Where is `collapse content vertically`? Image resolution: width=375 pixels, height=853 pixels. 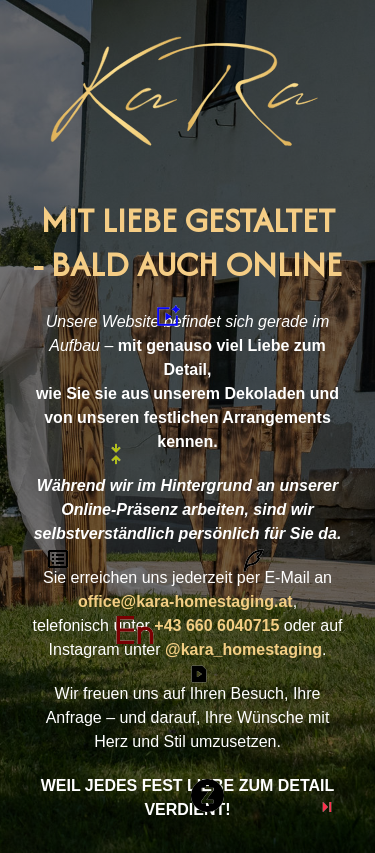 collapse content vertically is located at coordinates (116, 454).